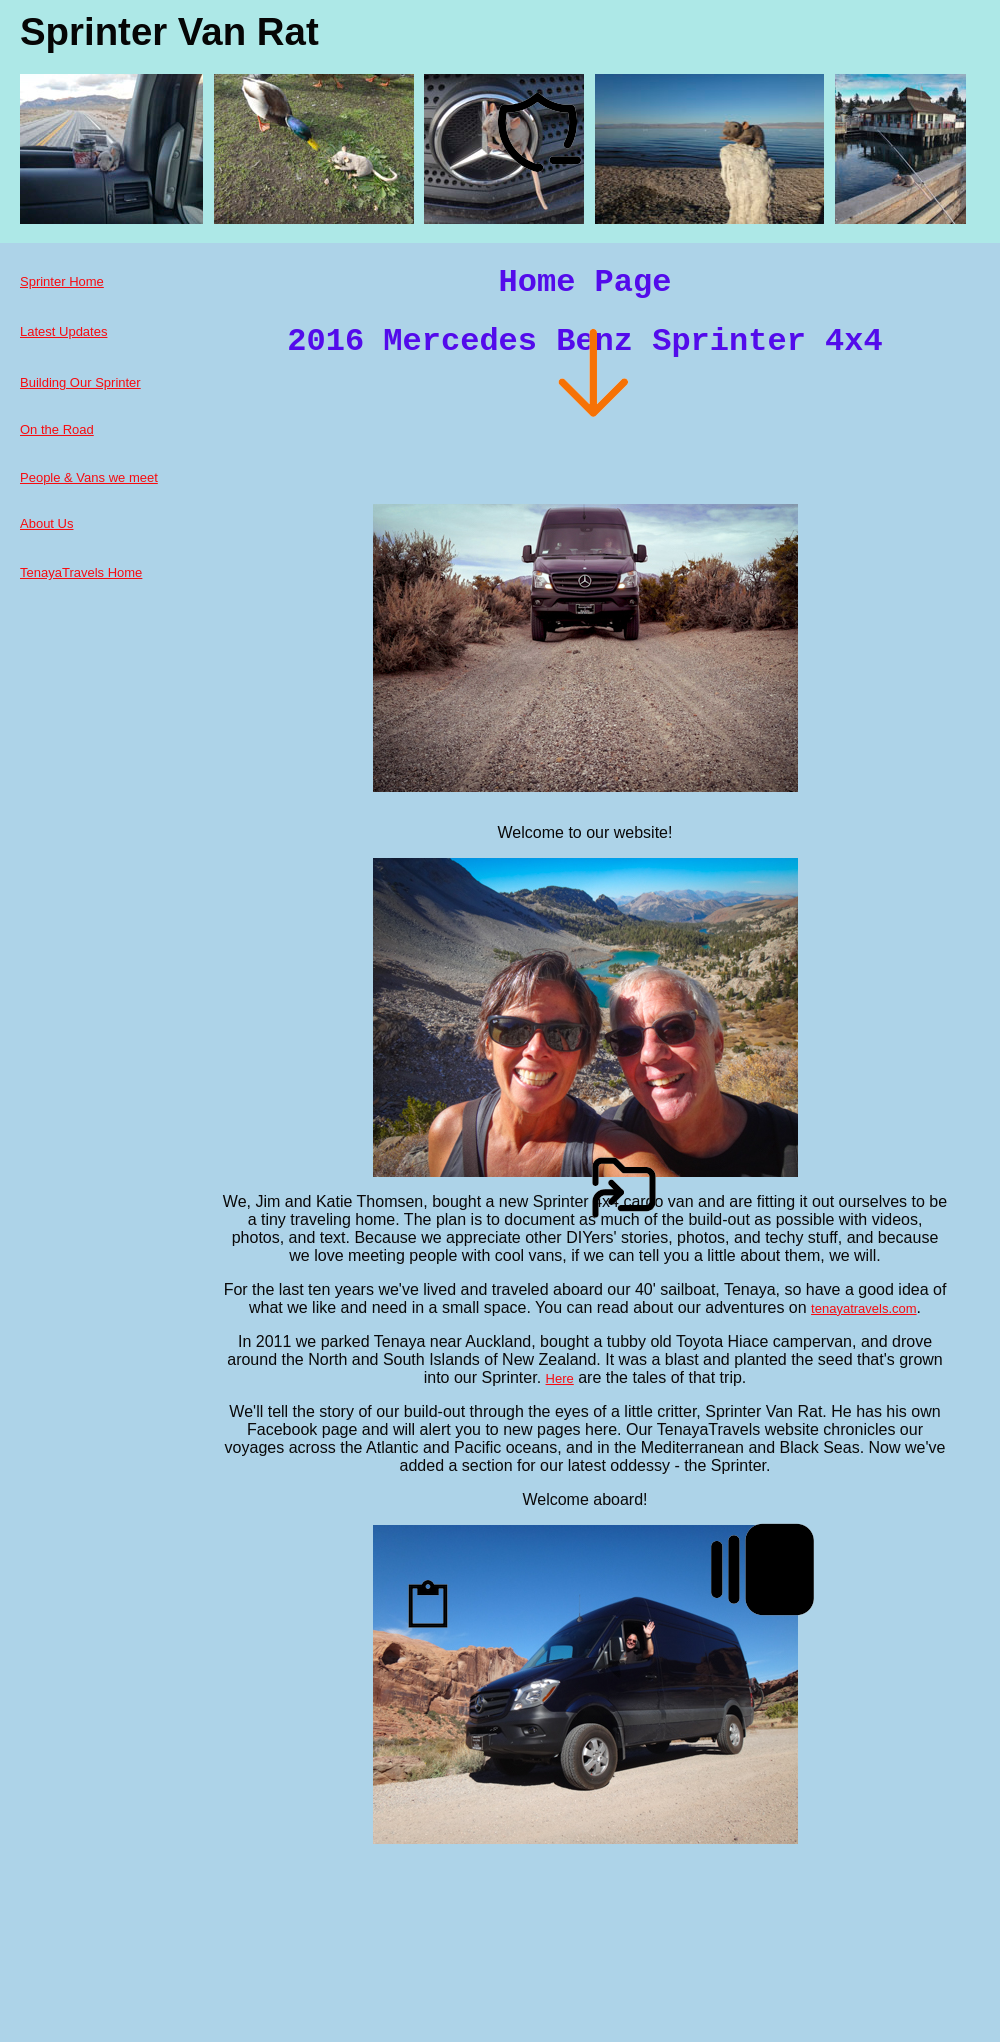 The image size is (1000, 2042). What do you see at coordinates (428, 1606) in the screenshot?
I see `paste content from clipboard` at bounding box center [428, 1606].